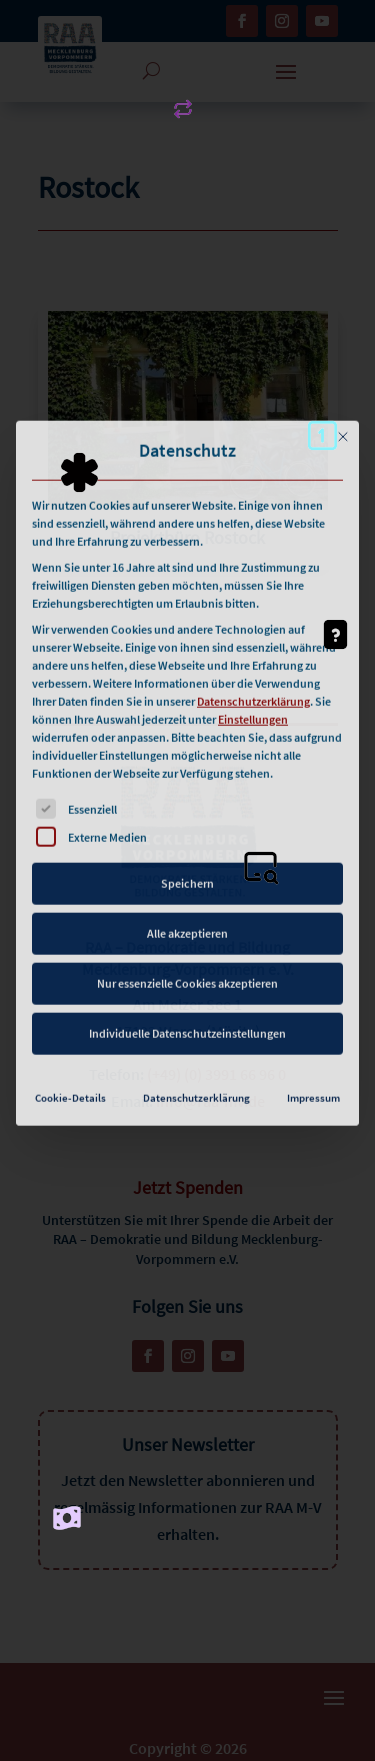  Describe the element at coordinates (183, 109) in the screenshot. I see `enable repeat or loop playback` at that location.